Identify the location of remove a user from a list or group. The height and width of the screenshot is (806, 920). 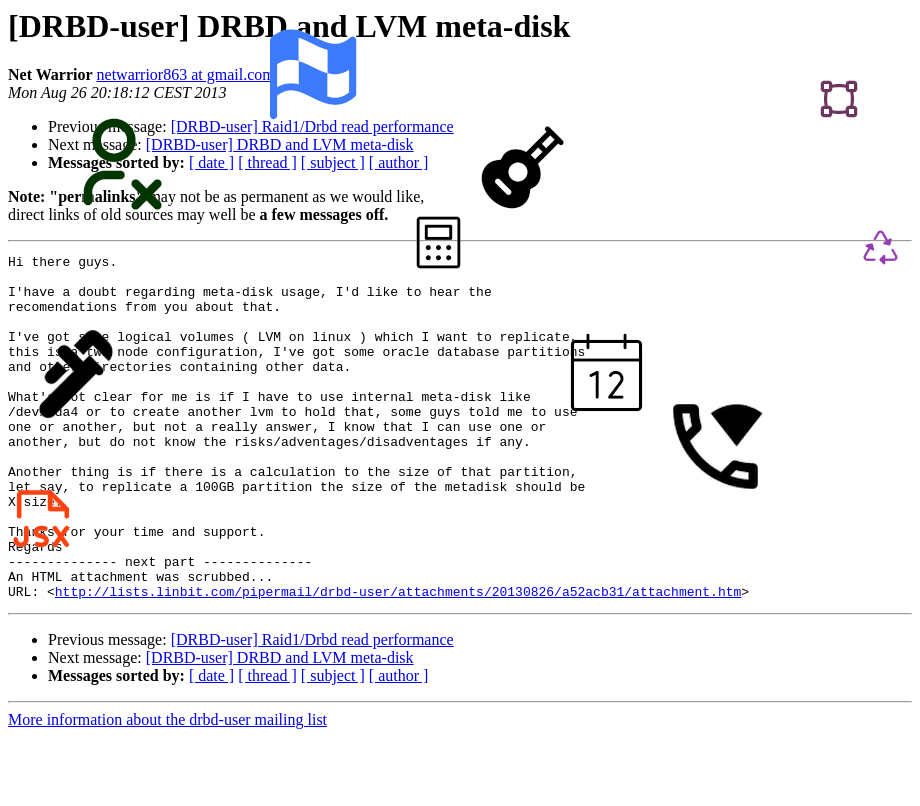
(114, 162).